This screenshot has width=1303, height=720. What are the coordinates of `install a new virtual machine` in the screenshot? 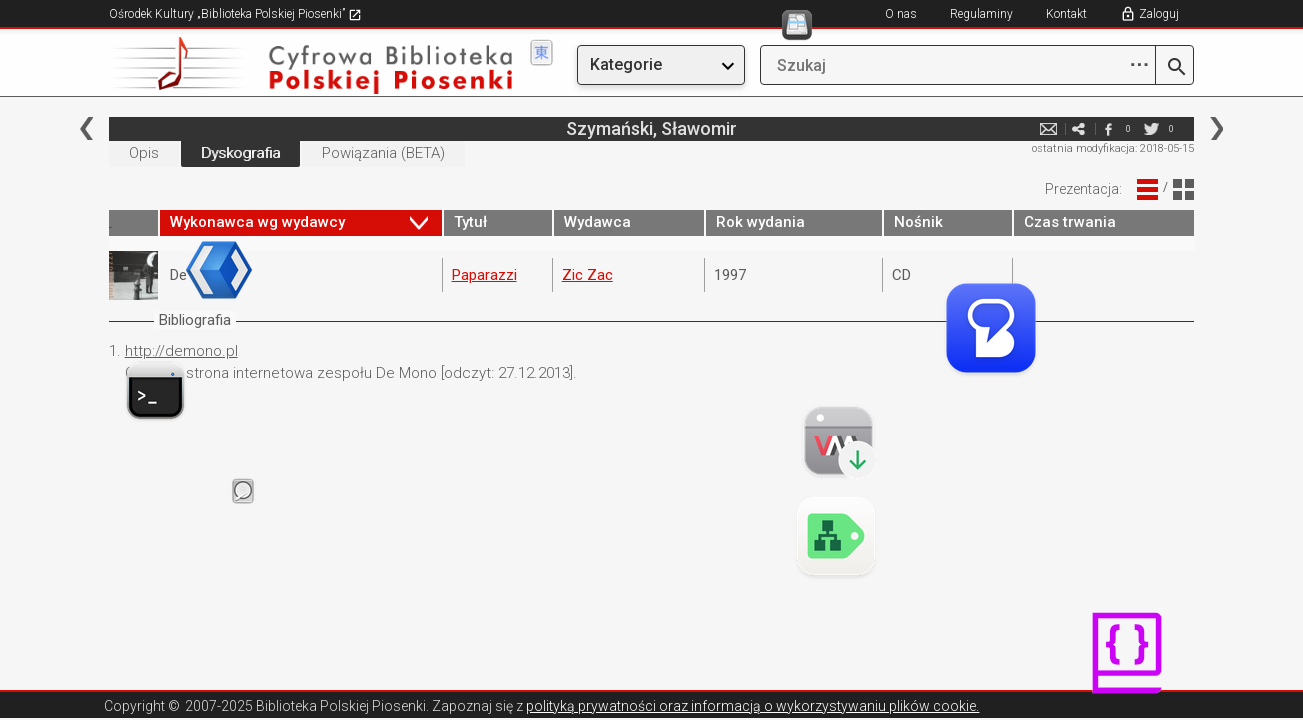 It's located at (839, 442).